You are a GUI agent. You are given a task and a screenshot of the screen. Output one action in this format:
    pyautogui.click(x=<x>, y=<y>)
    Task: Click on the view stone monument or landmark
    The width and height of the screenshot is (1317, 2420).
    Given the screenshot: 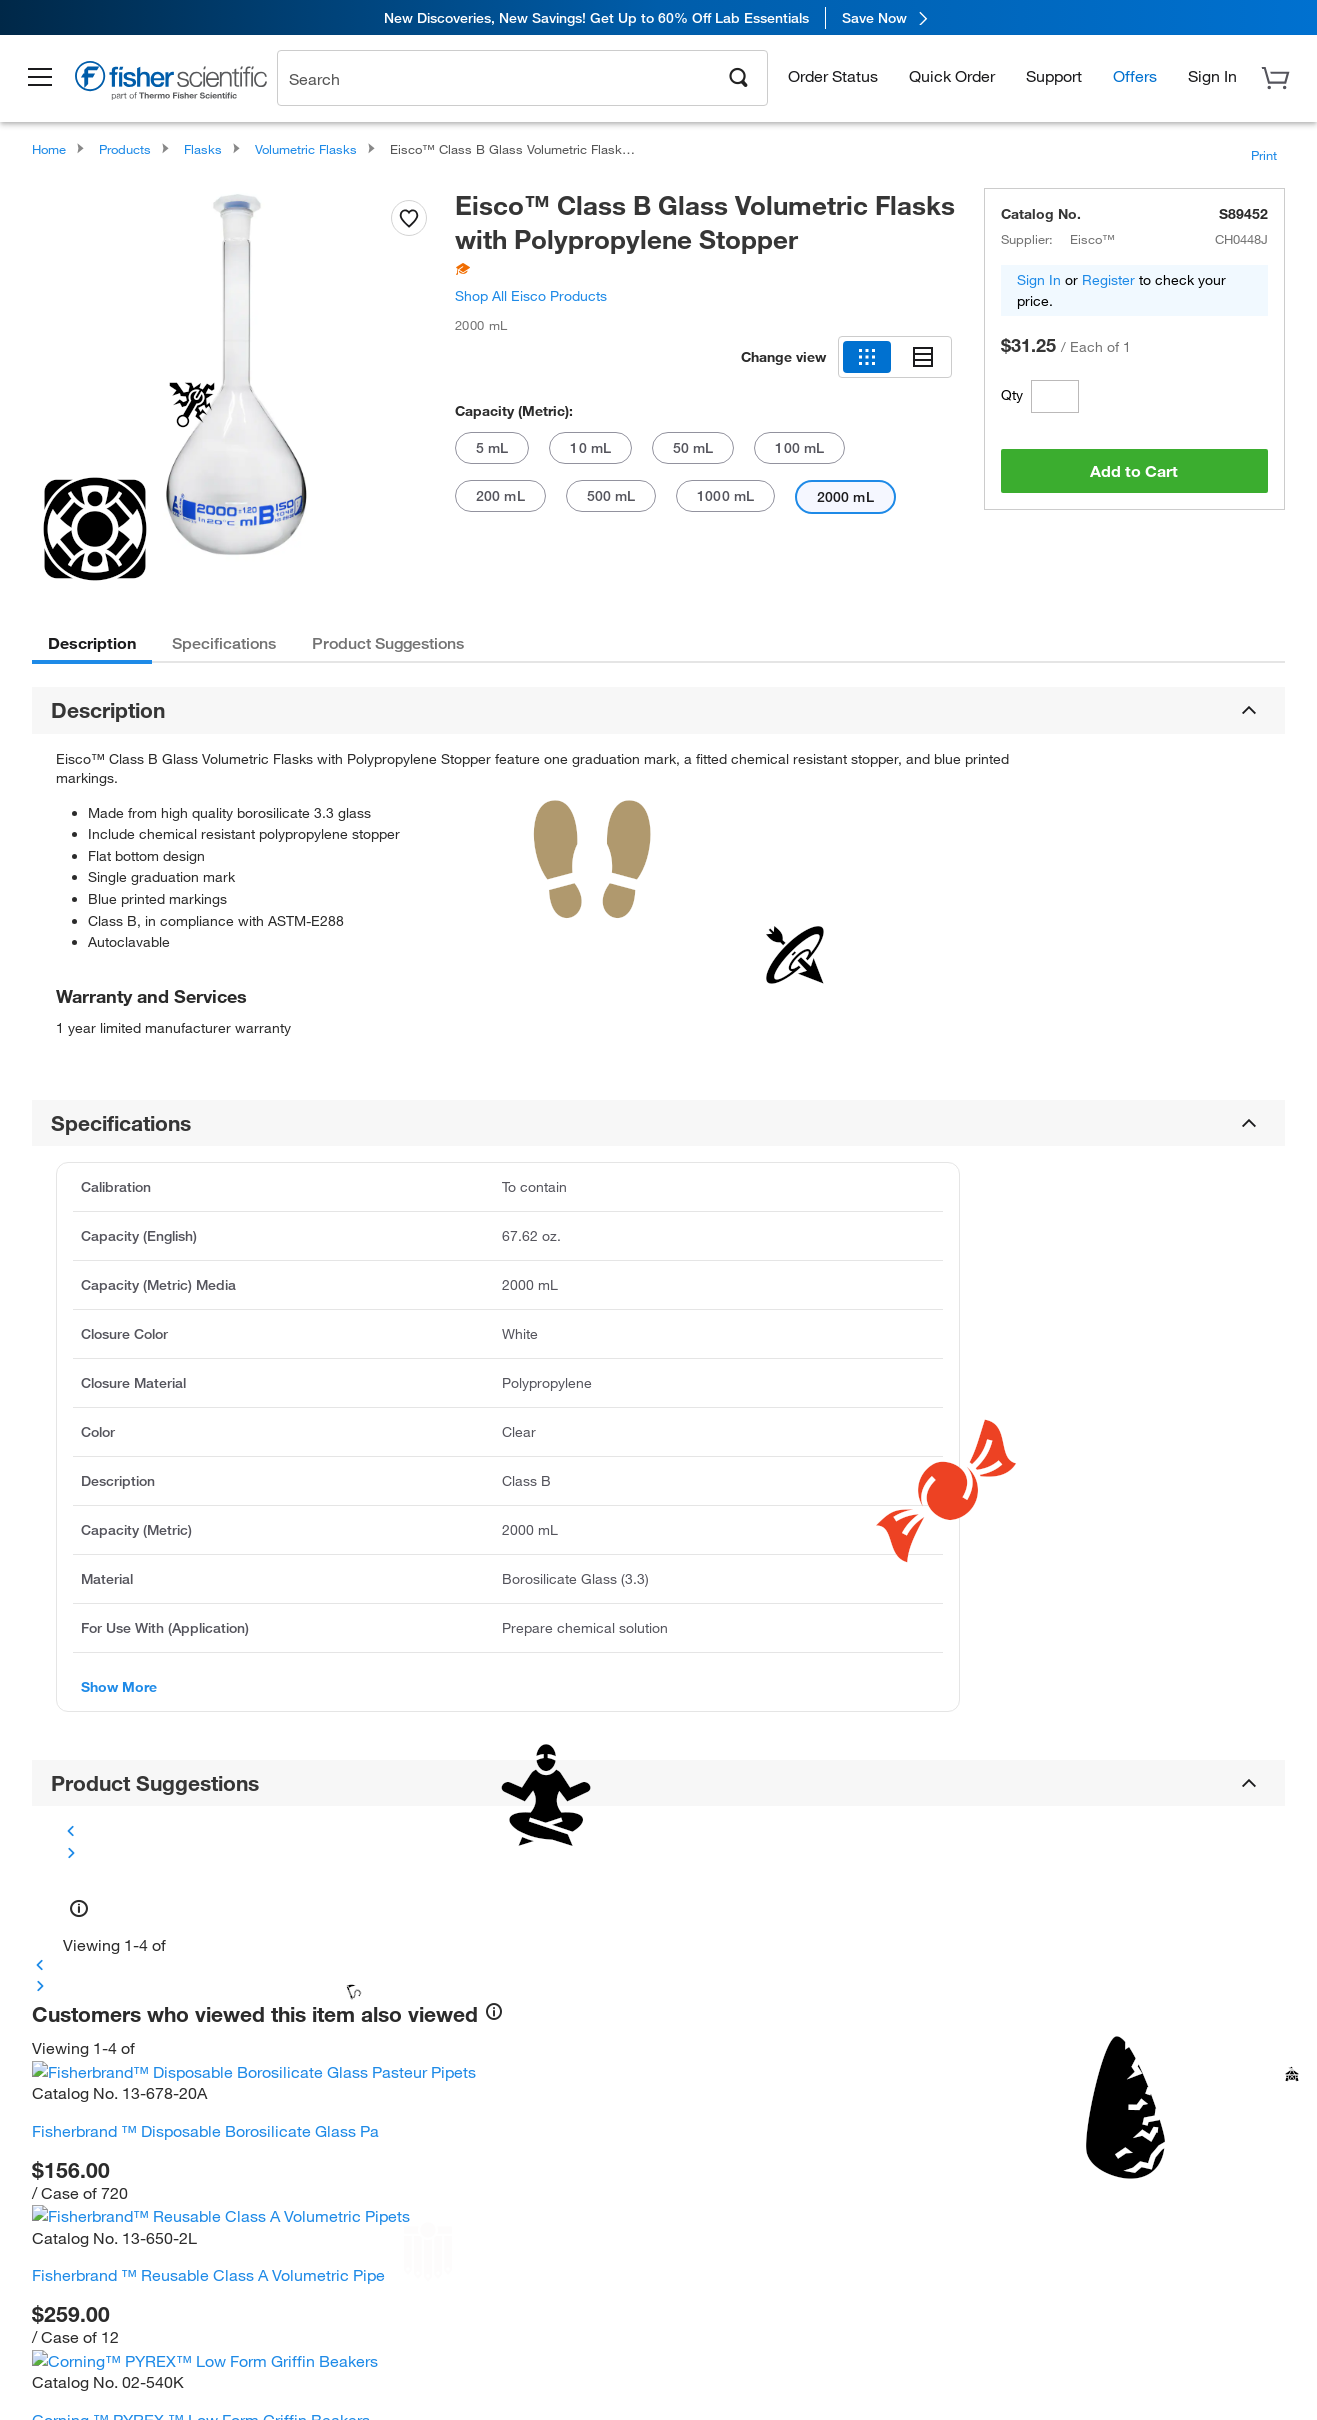 What is the action you would take?
    pyautogui.click(x=1125, y=2107)
    